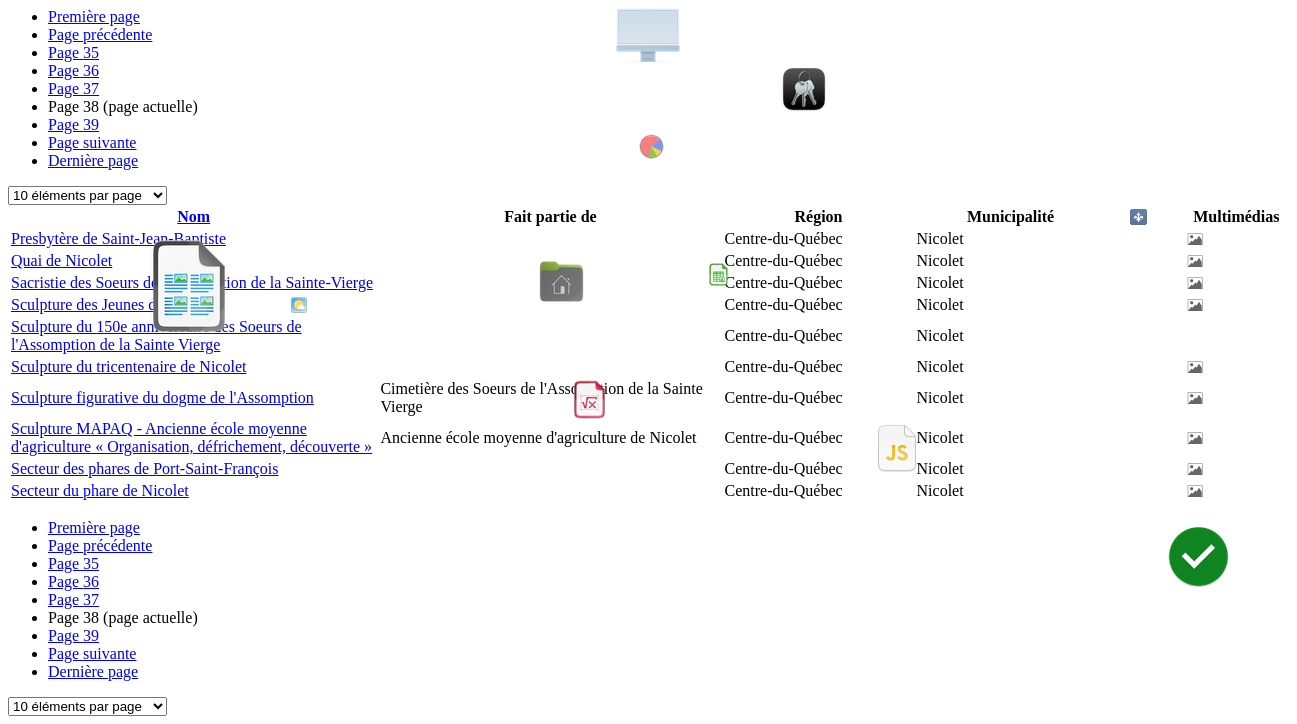 The height and width of the screenshot is (724, 1297). What do you see at coordinates (1198, 556) in the screenshot?
I see `confirm or accept an action` at bounding box center [1198, 556].